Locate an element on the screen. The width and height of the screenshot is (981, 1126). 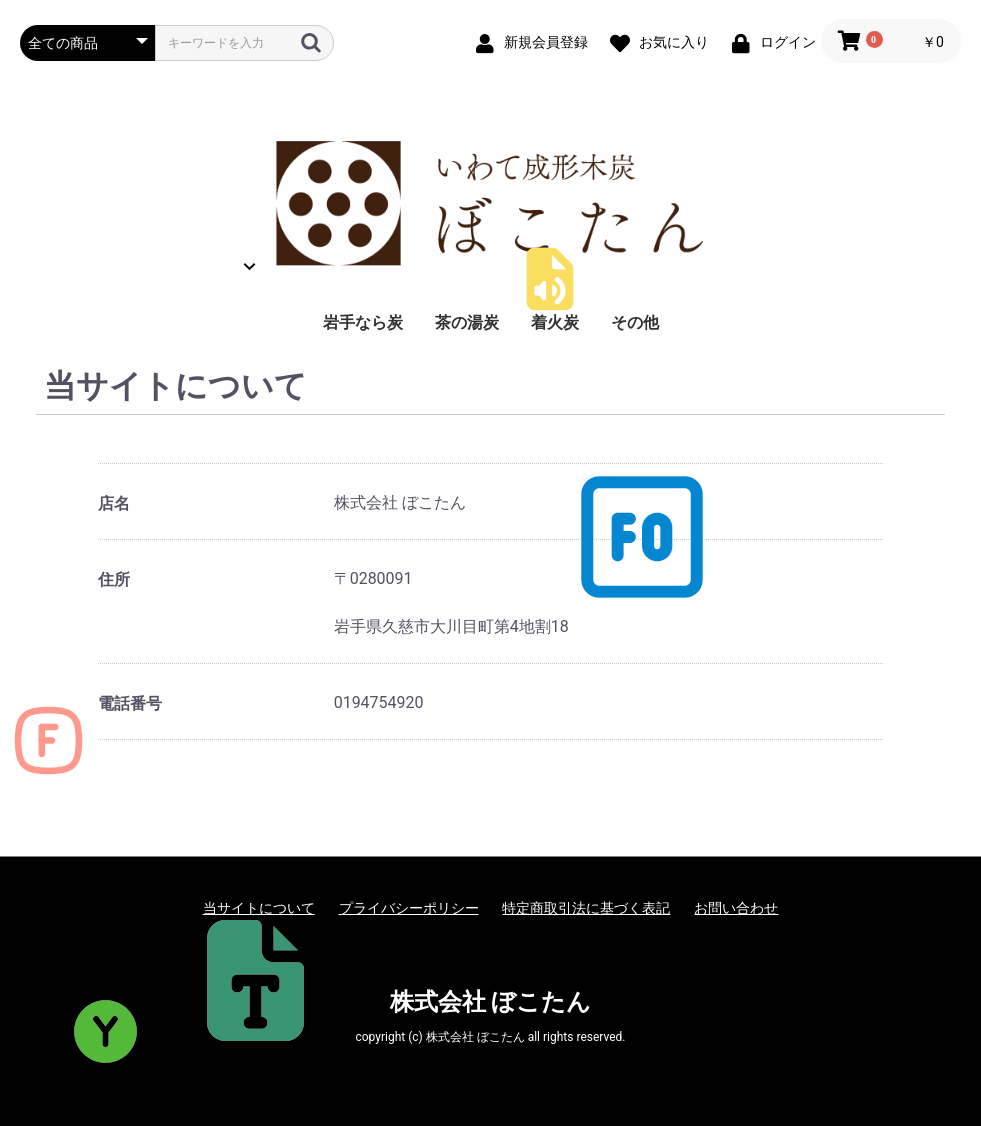
open Facebook app or link is located at coordinates (48, 740).